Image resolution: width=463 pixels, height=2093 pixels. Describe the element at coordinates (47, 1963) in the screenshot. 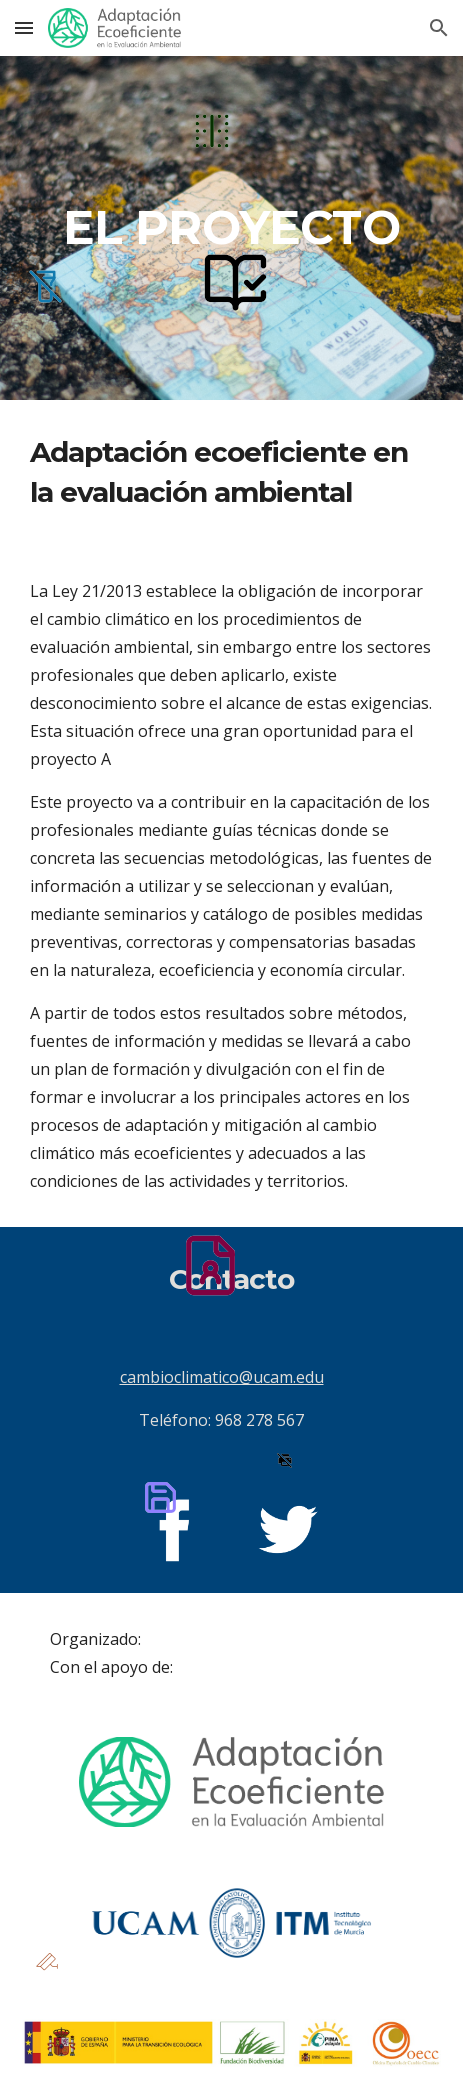

I see `access security camera settings` at that location.